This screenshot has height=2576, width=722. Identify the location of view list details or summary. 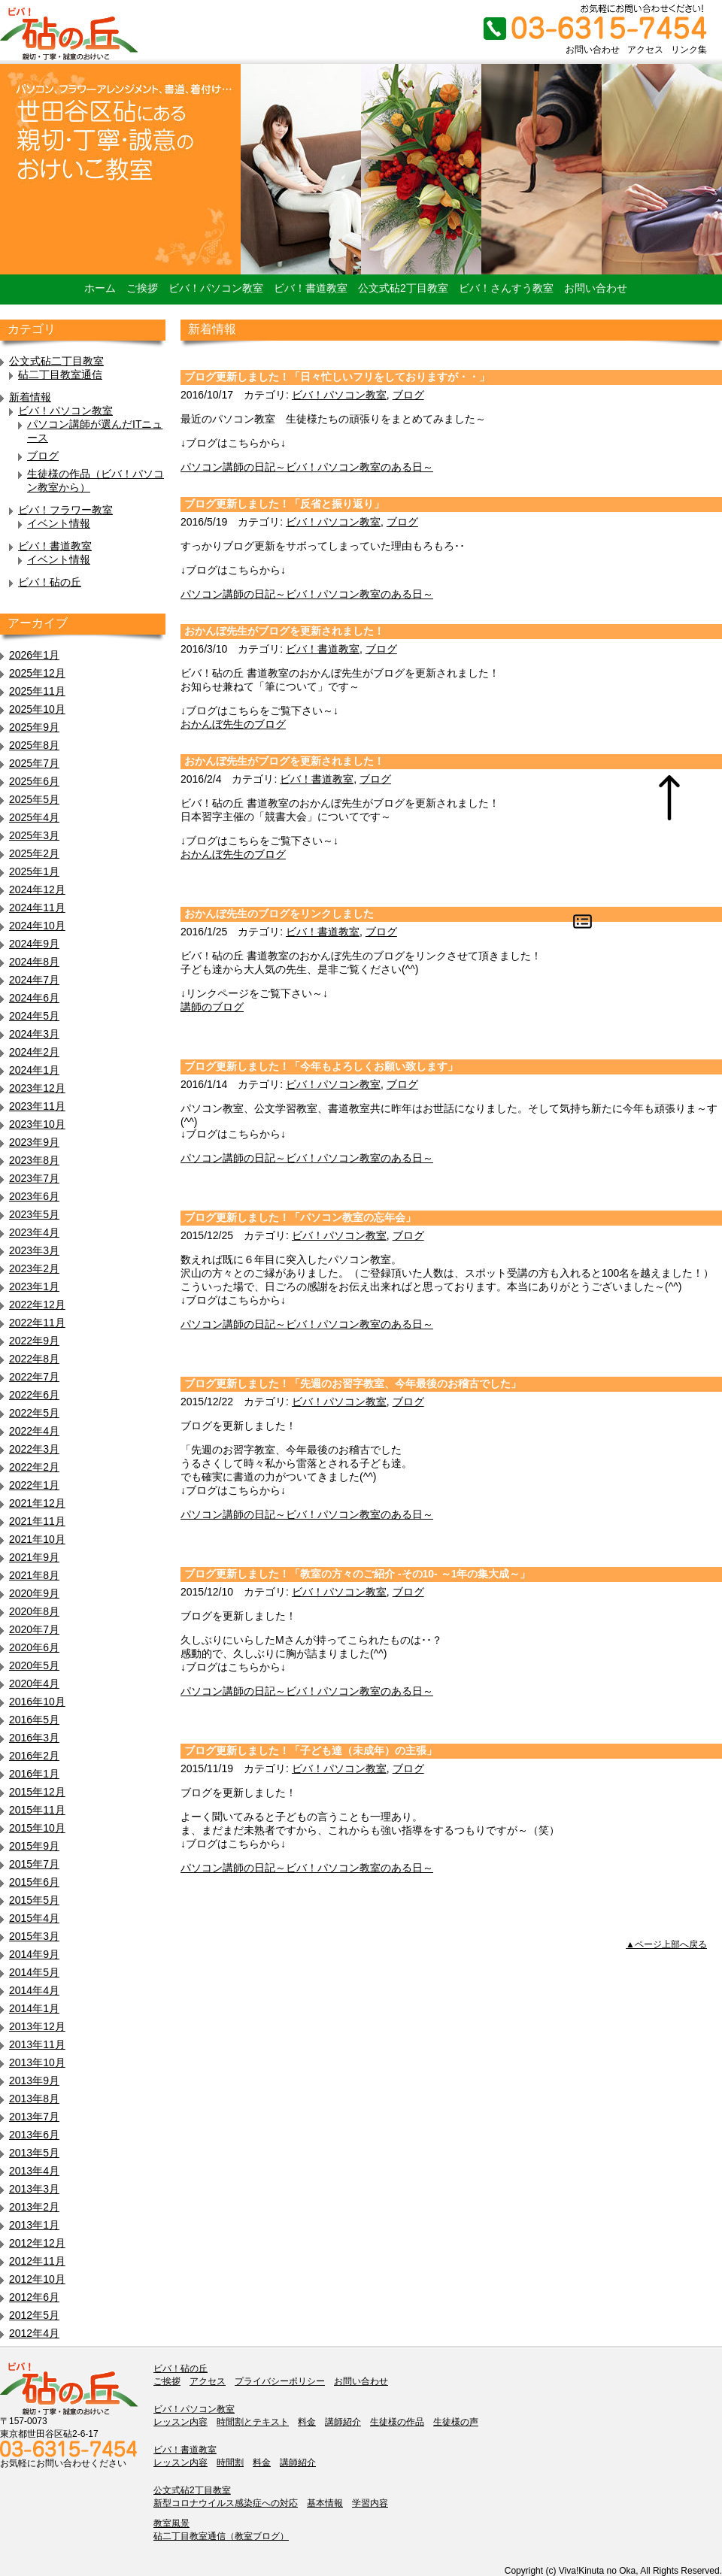
(582, 921).